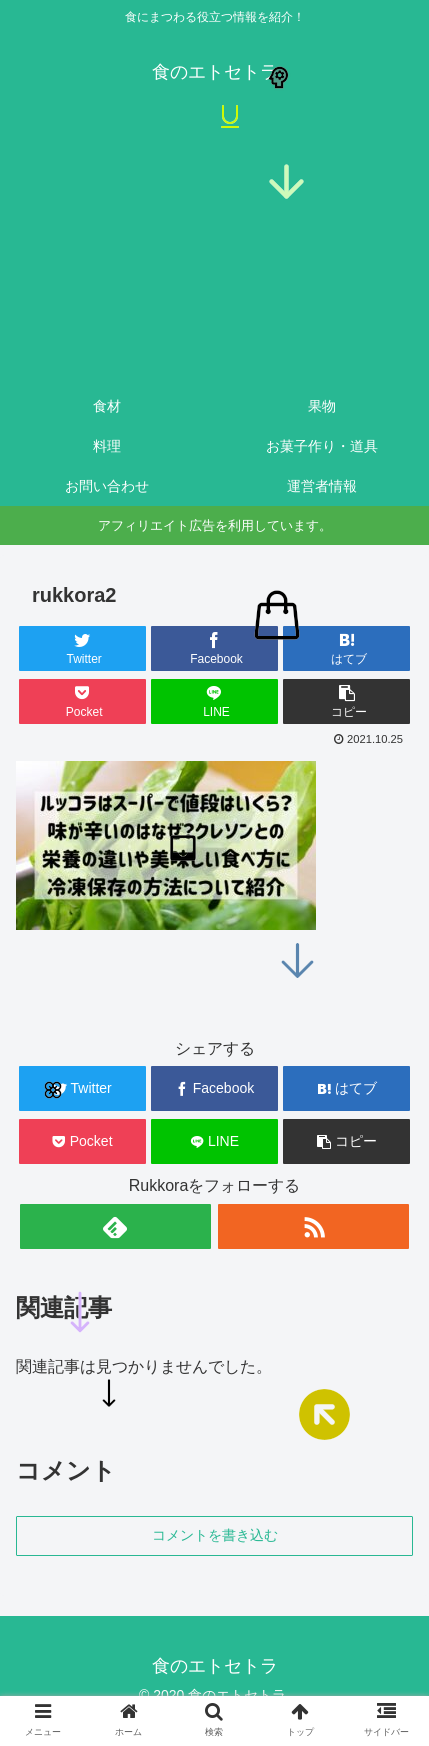  What do you see at coordinates (324, 1414) in the screenshot?
I see `navigate back to previous screen` at bounding box center [324, 1414].